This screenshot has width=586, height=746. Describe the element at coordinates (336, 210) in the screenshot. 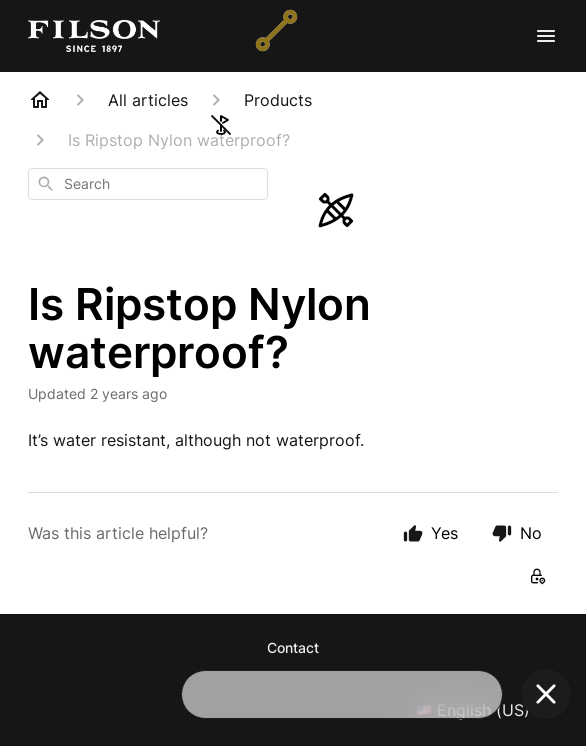

I see `kayak or canoe activity option` at that location.